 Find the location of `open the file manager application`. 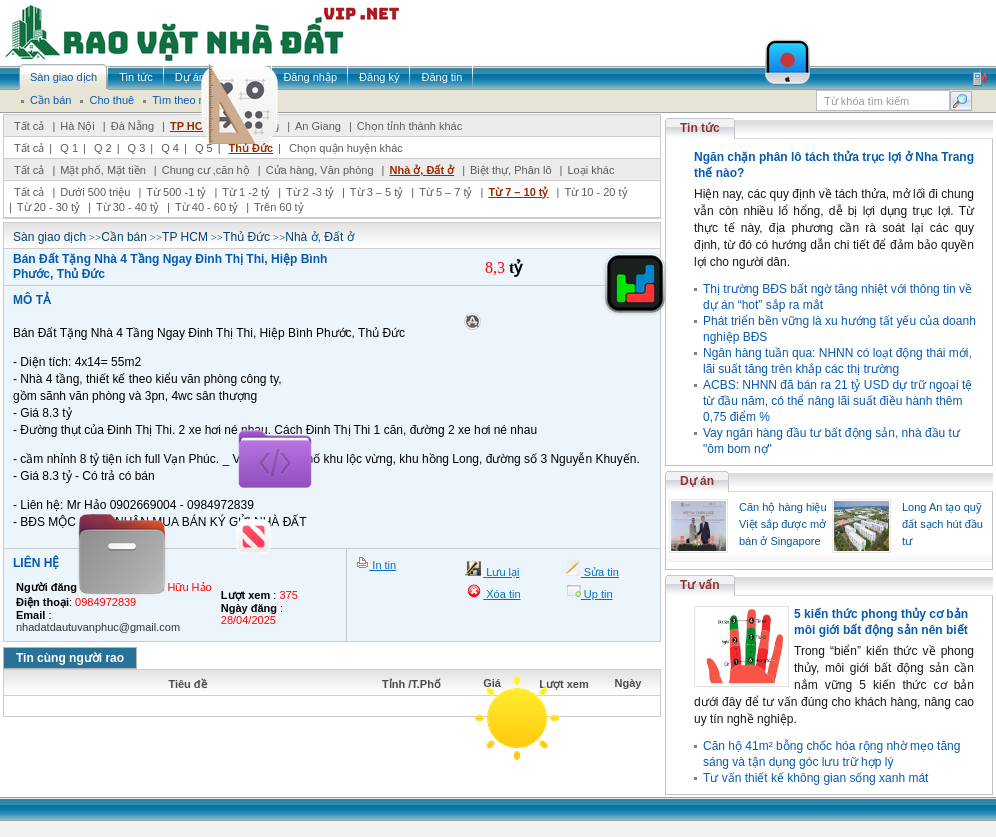

open the file manager application is located at coordinates (122, 554).